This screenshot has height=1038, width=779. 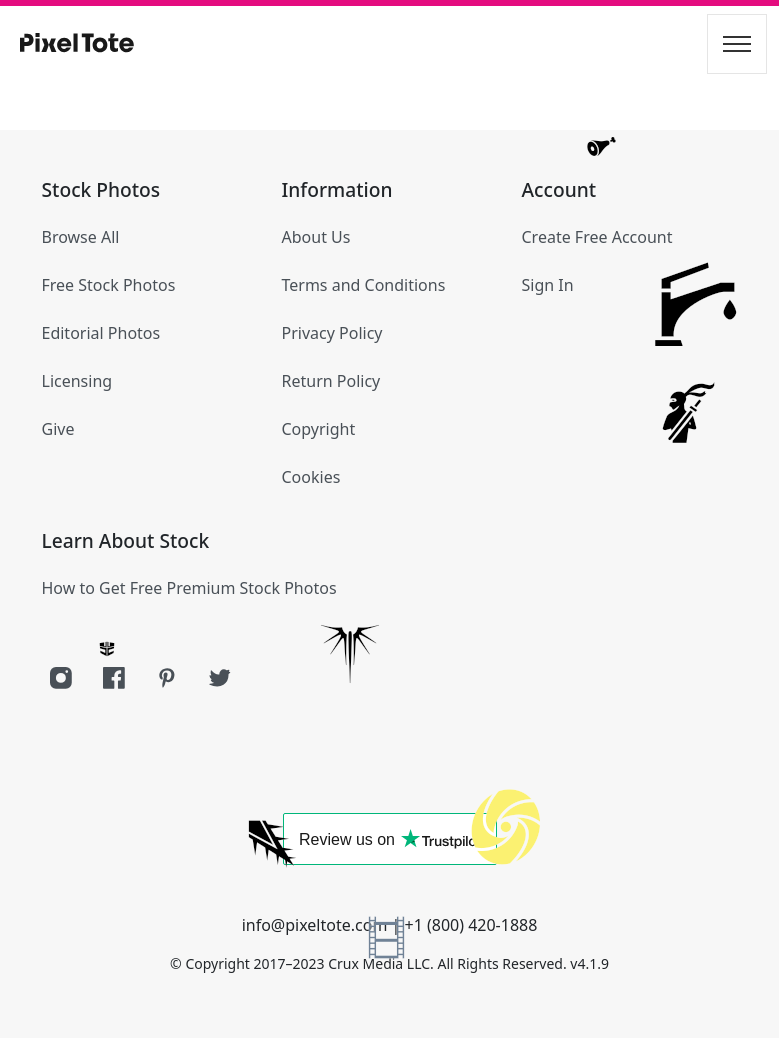 I want to click on select spiked tail attack for creature, so click(x=272, y=844).